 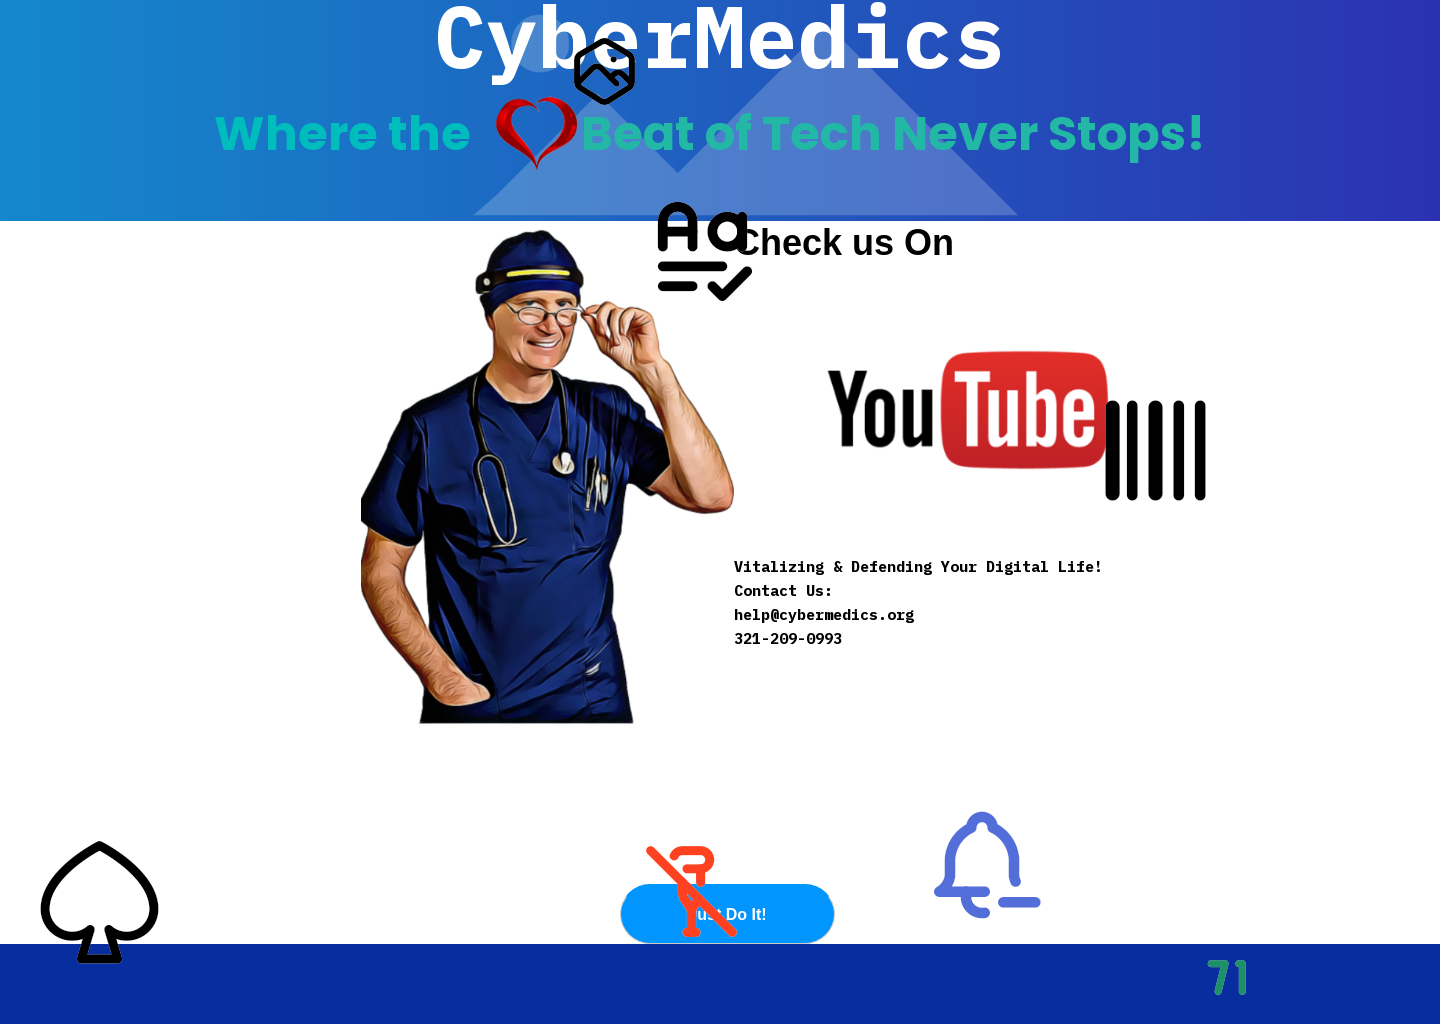 What do you see at coordinates (982, 865) in the screenshot?
I see `remove or dismiss a notification` at bounding box center [982, 865].